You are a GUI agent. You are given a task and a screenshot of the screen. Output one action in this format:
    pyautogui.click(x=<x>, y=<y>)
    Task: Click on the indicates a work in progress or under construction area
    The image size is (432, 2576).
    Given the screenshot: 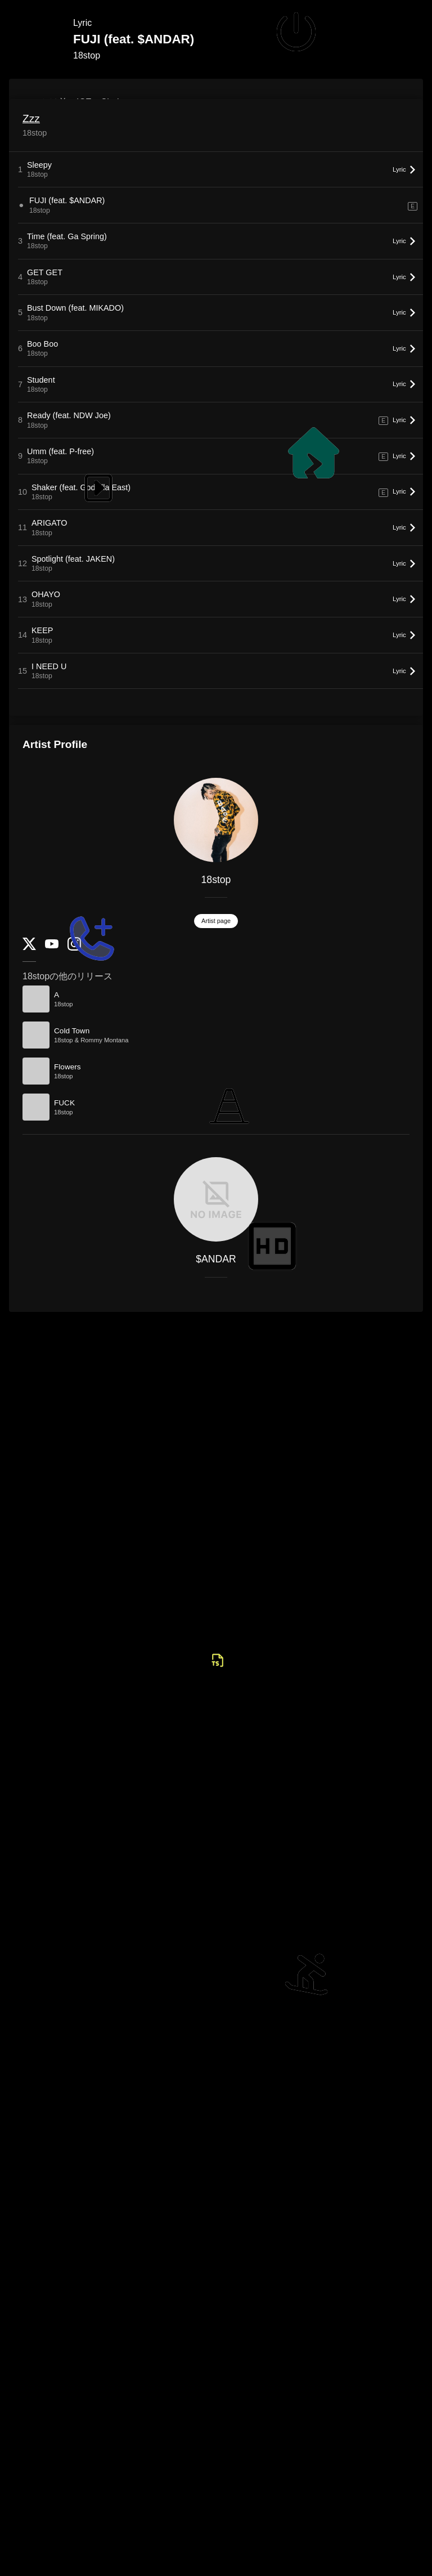 What is the action you would take?
    pyautogui.click(x=229, y=1106)
    